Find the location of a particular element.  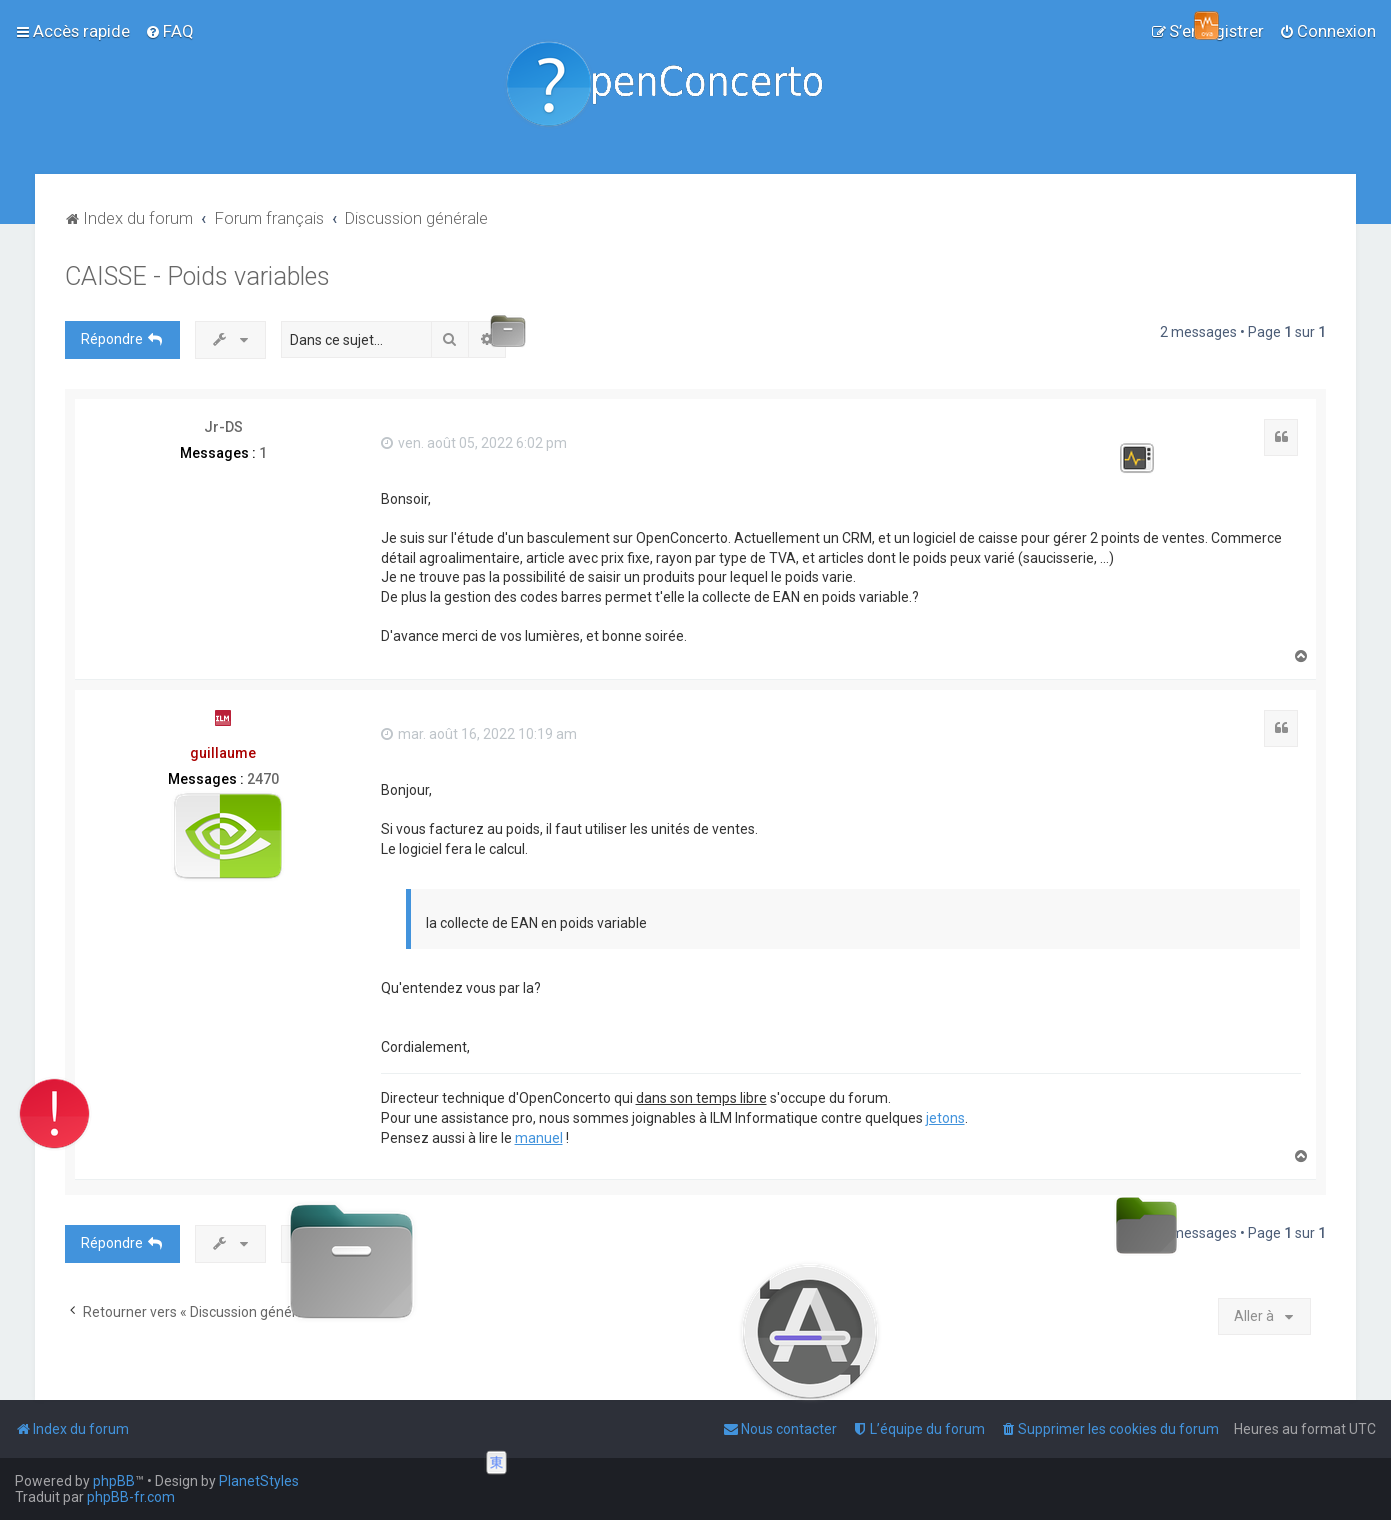

open a VirtualBox appliance file (.ova) is located at coordinates (1206, 25).